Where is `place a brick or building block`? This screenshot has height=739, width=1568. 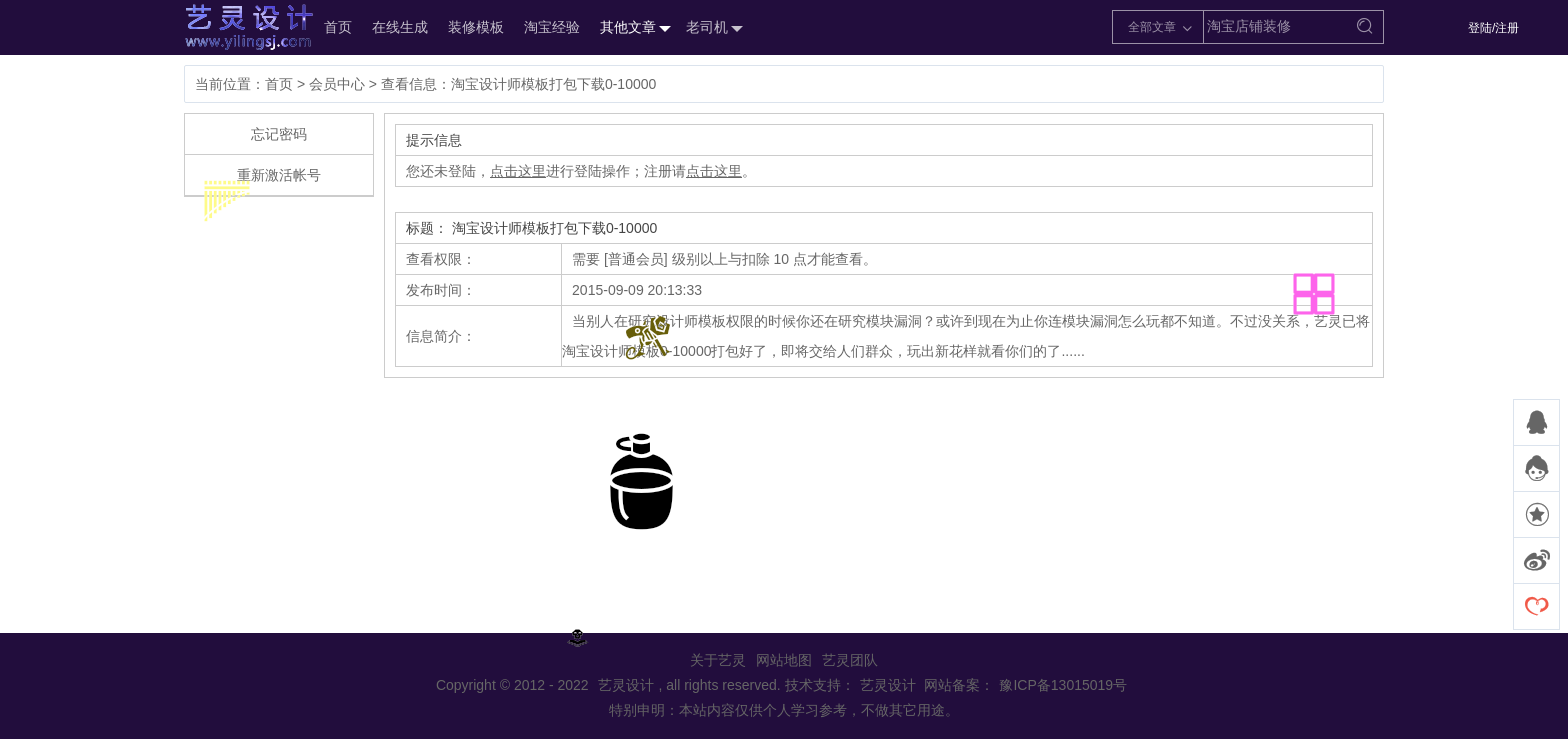 place a brick or building block is located at coordinates (1314, 294).